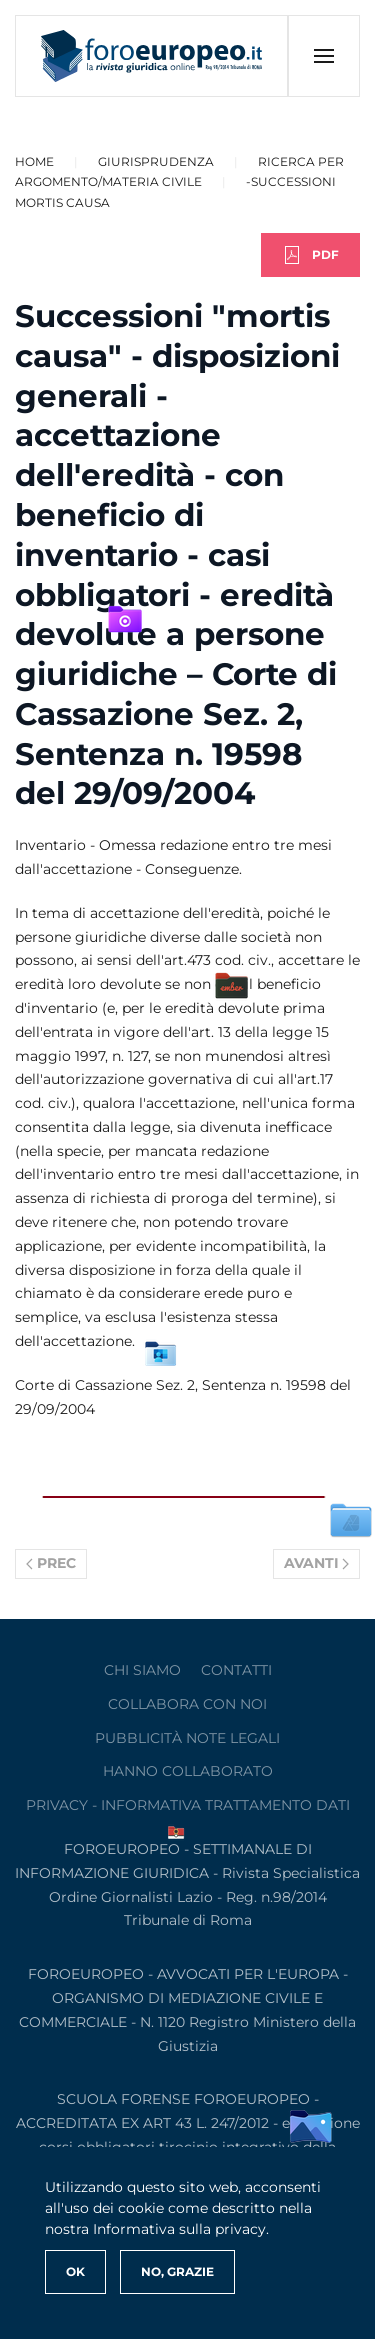 The height and width of the screenshot is (2339, 375). I want to click on folder containing ember.js project files, so click(231, 986).